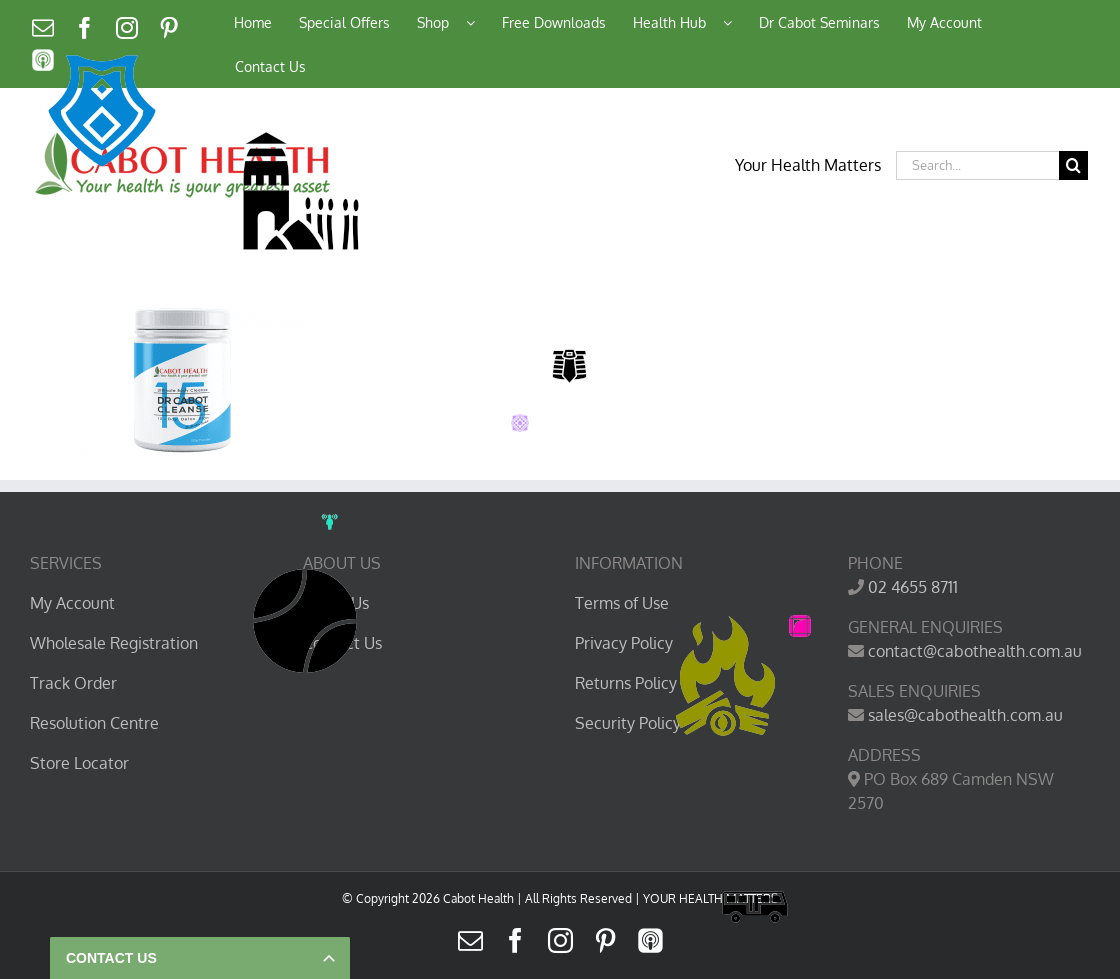 The image size is (1120, 979). What do you see at coordinates (800, 626) in the screenshot?
I see `indicates an amethyst gem resource or currency` at bounding box center [800, 626].